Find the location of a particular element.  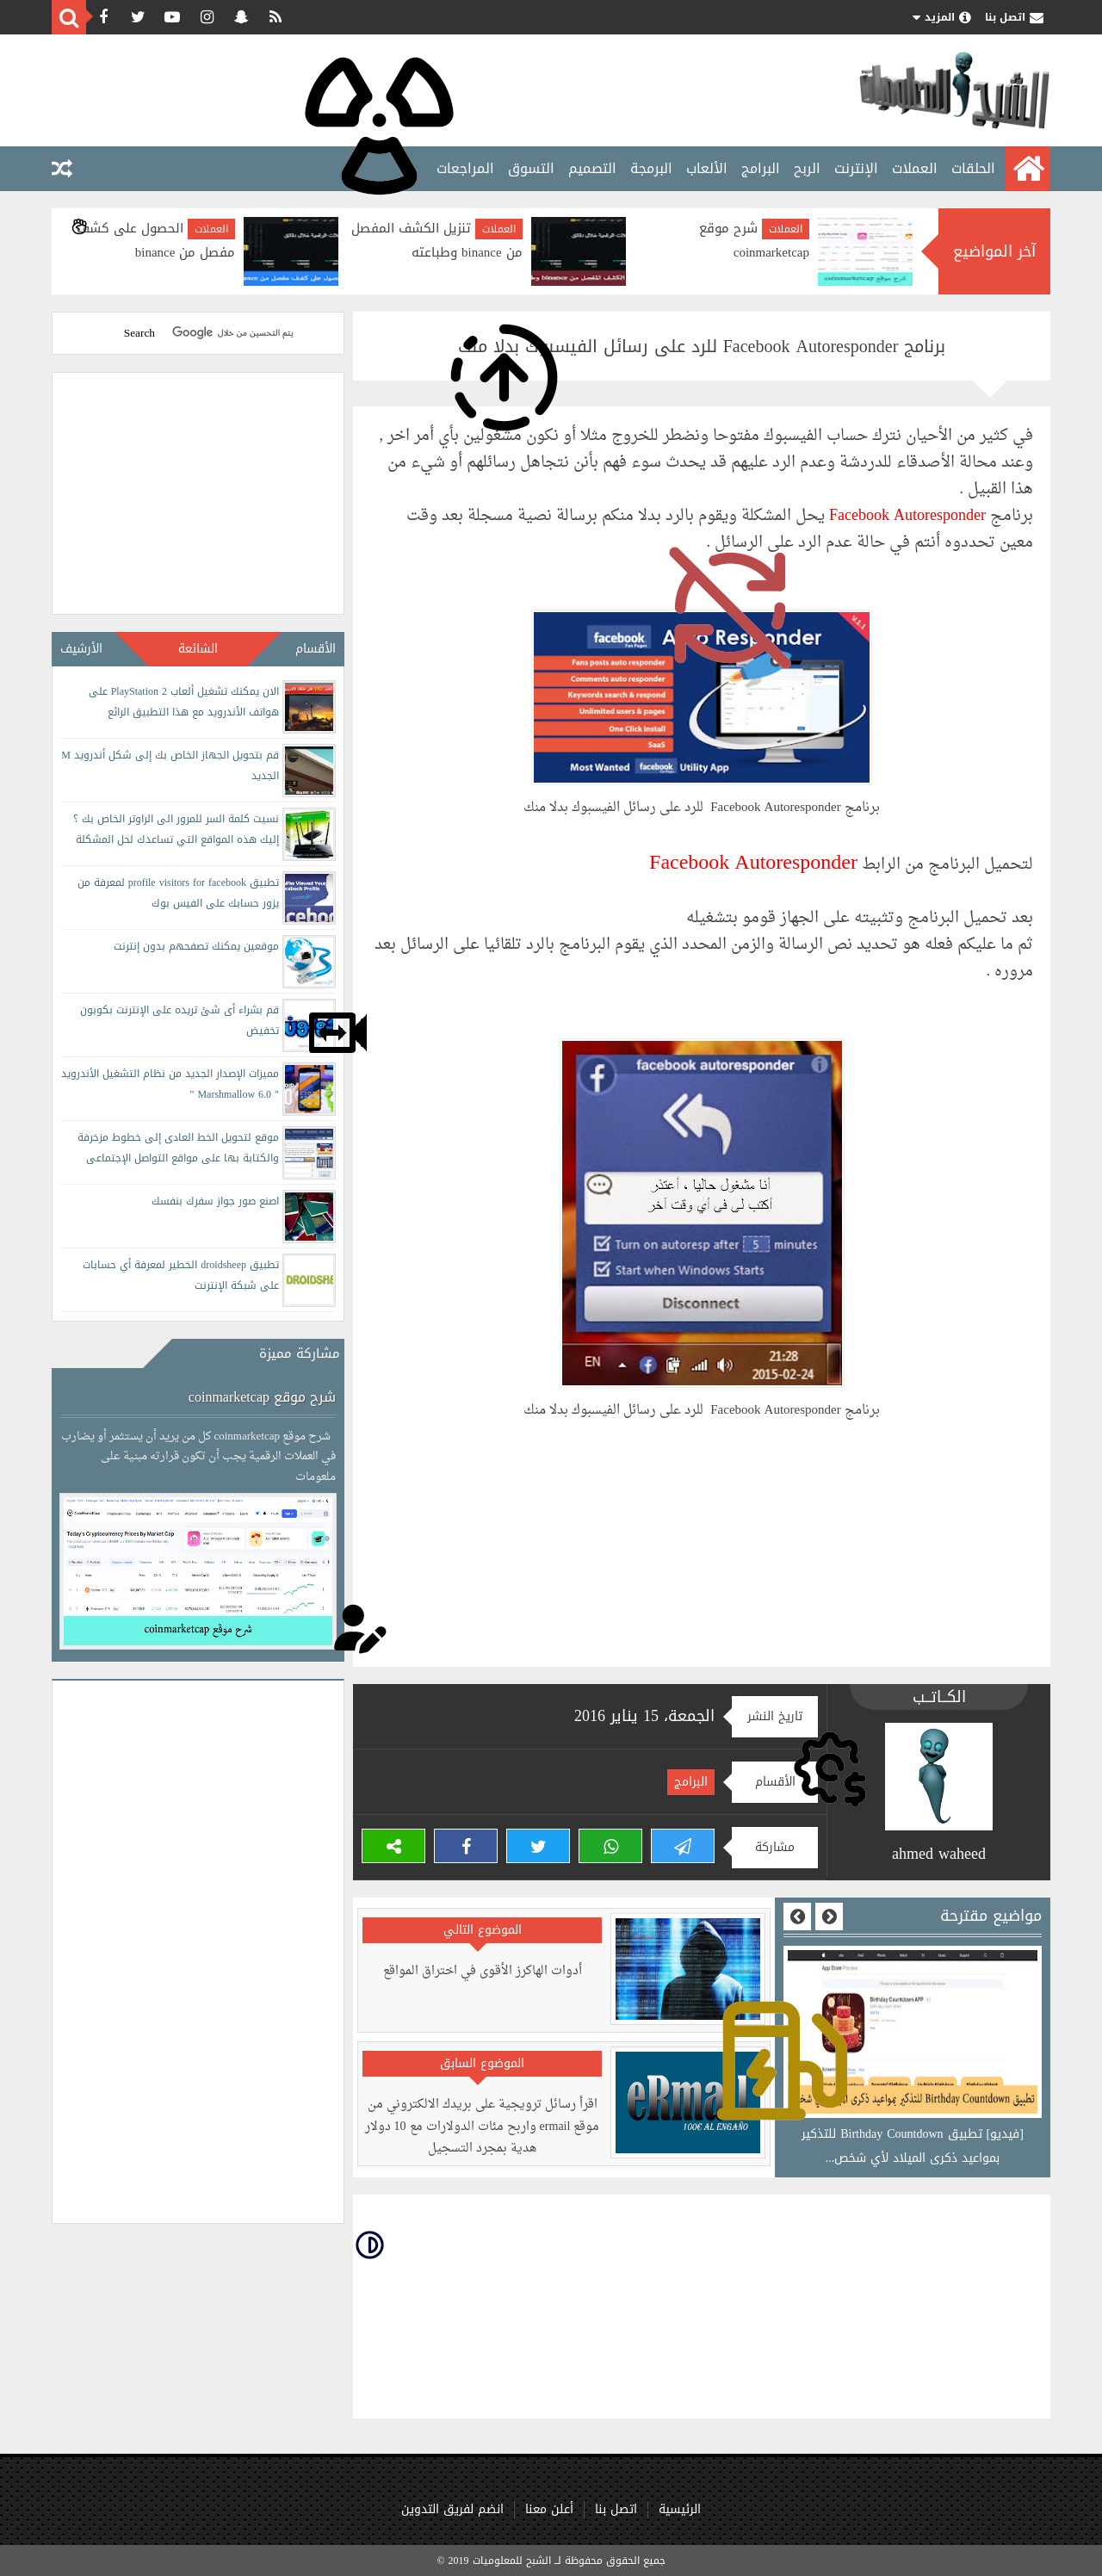

edit user profile is located at coordinates (359, 1627).